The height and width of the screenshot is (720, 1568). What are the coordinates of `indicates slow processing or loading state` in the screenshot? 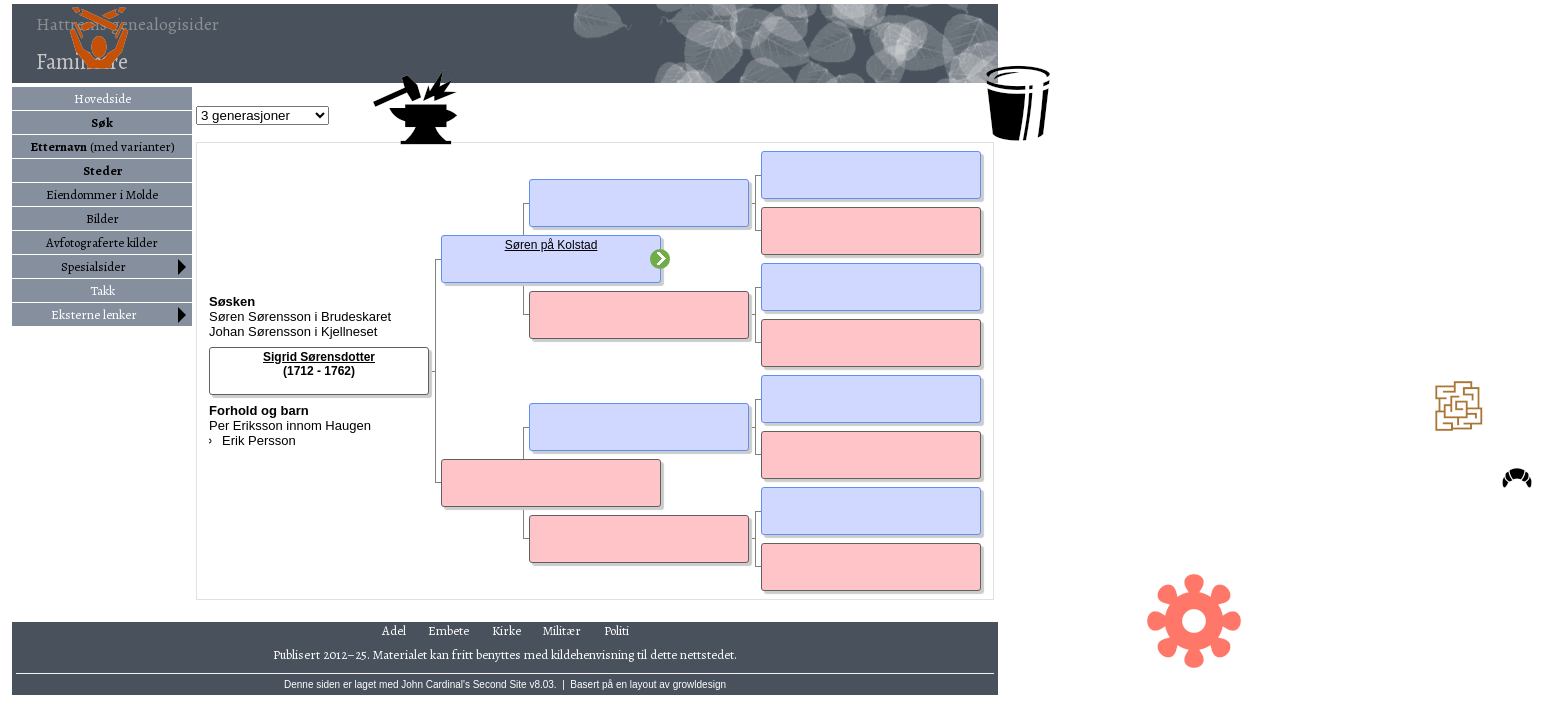 It's located at (1194, 621).